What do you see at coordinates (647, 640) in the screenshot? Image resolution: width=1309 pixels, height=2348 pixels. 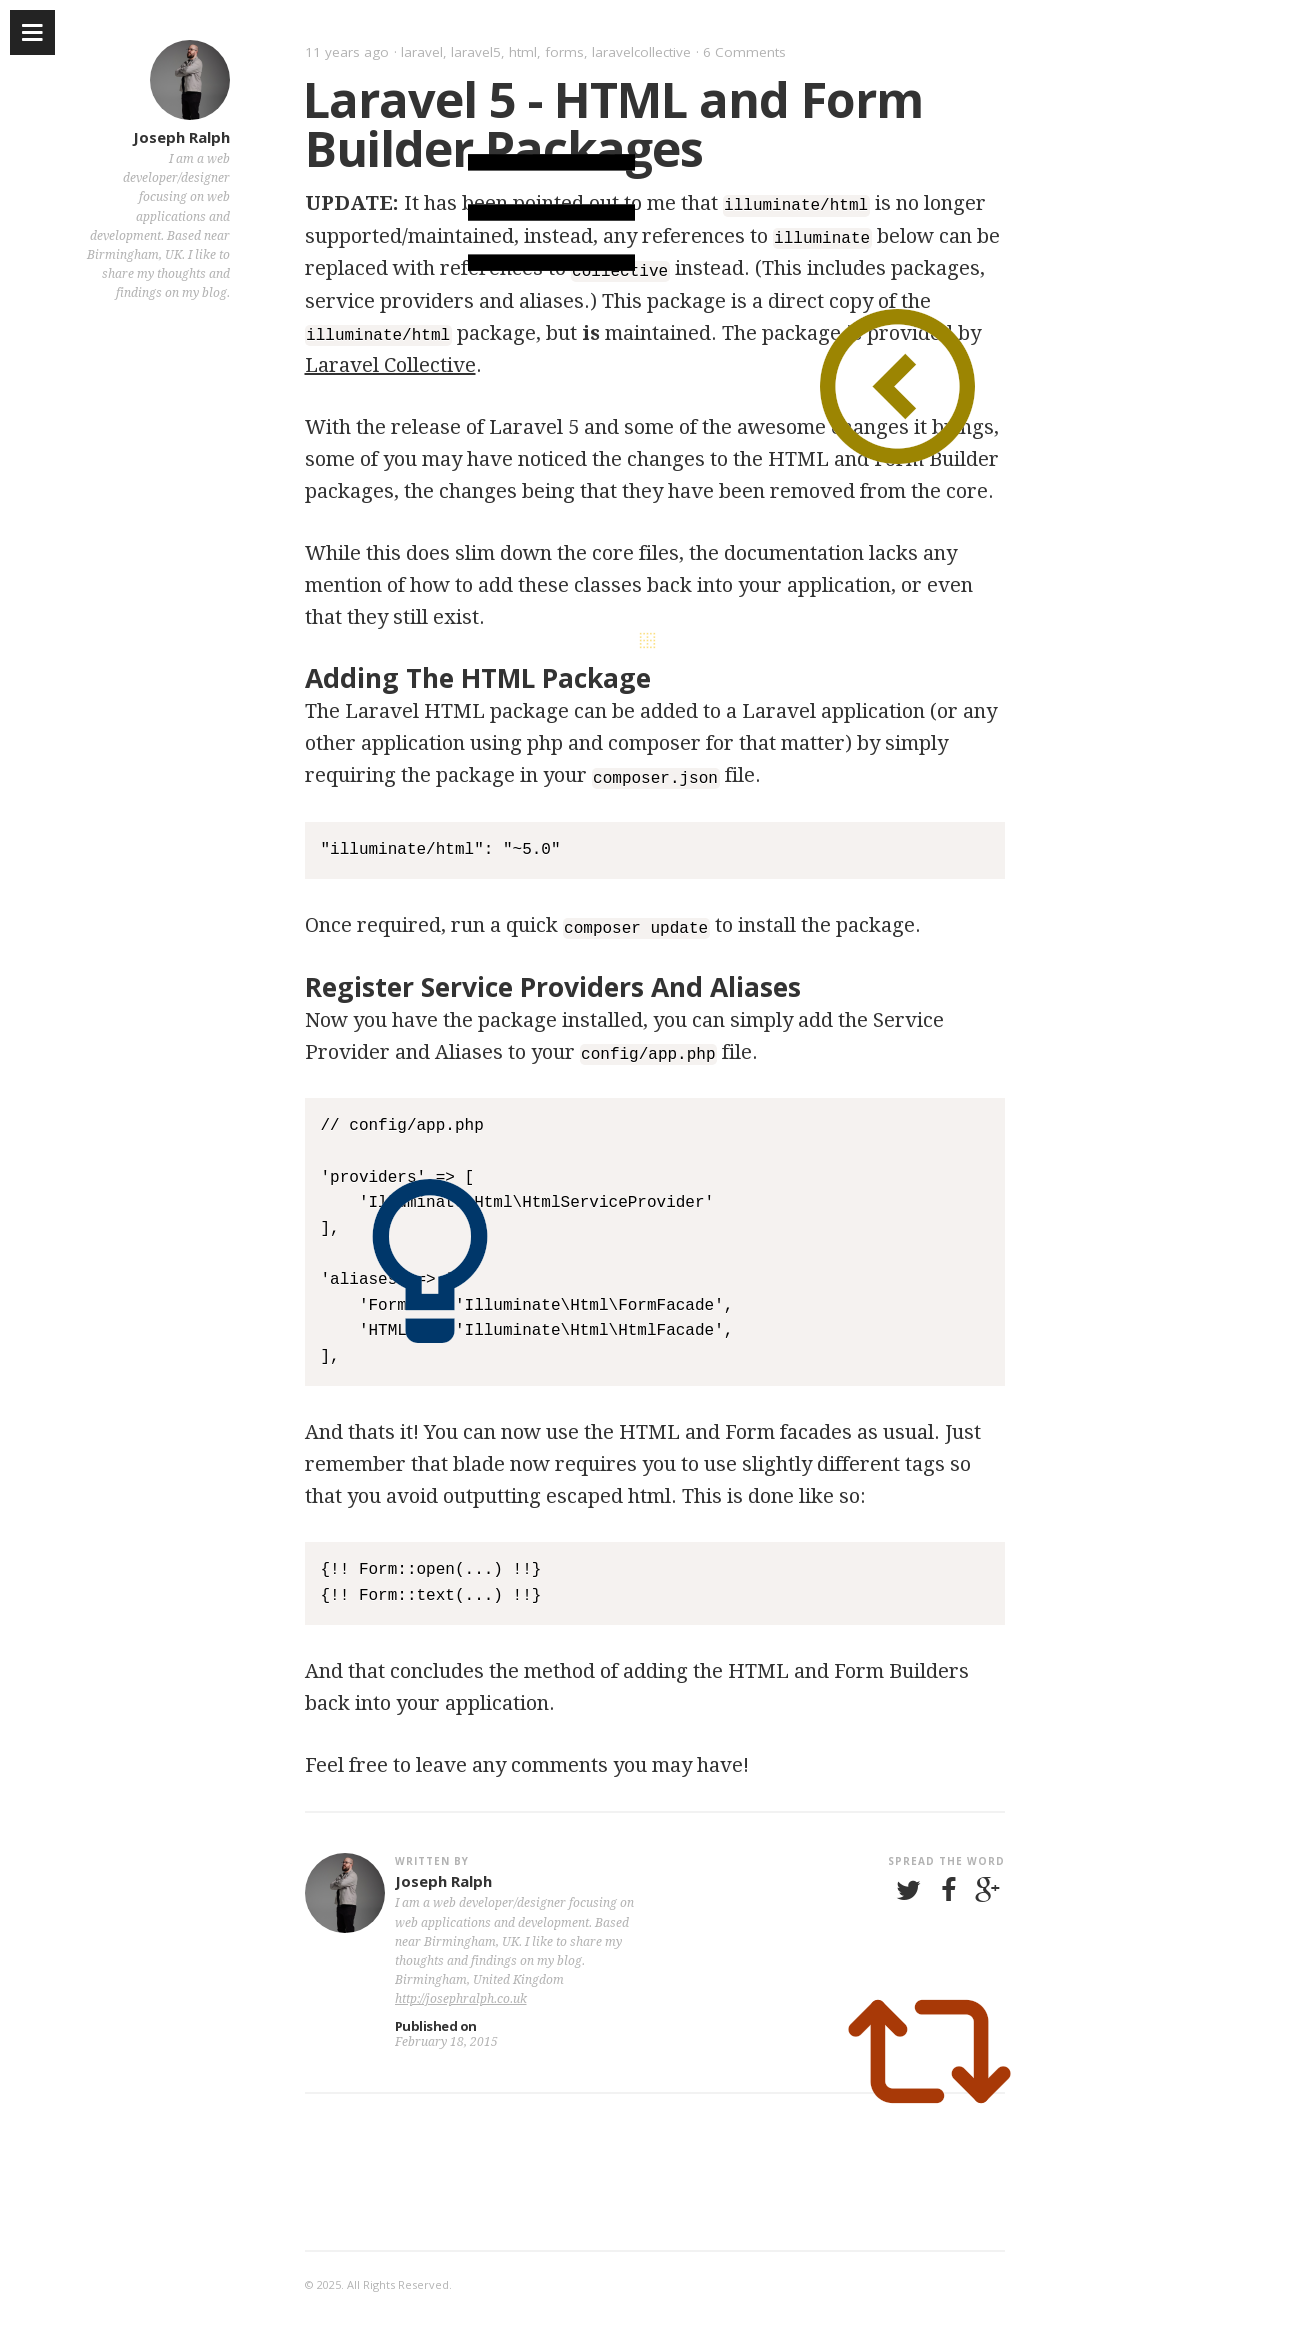 I see `remove all borders from selected cells or elements` at bounding box center [647, 640].